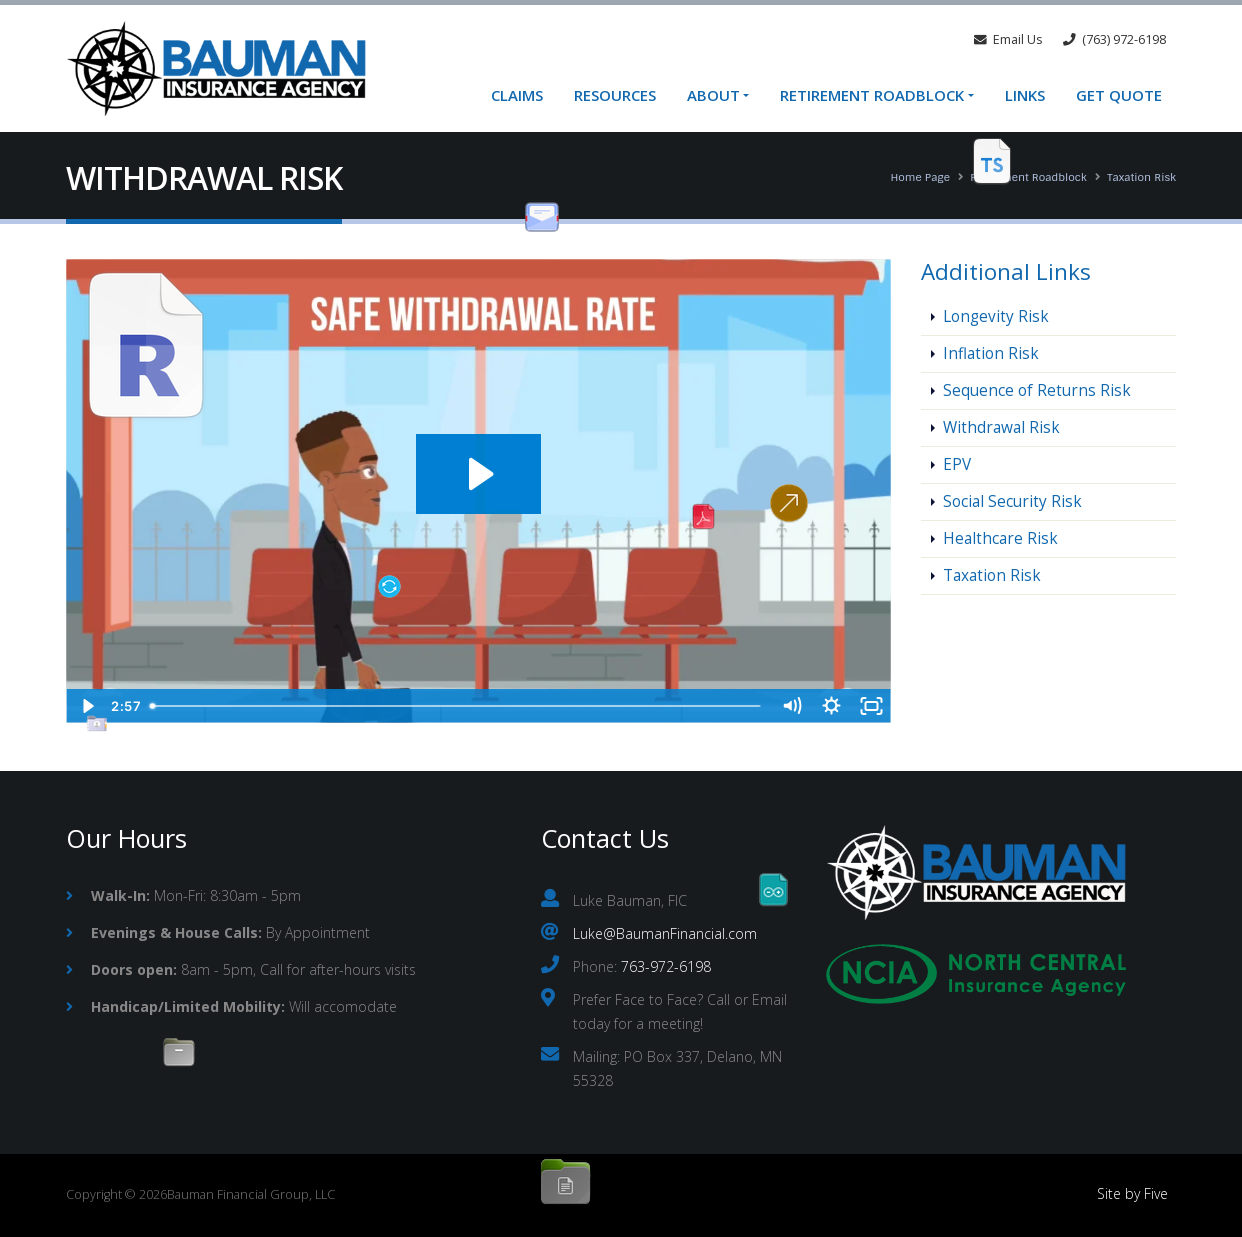 Image resolution: width=1242 pixels, height=1237 pixels. Describe the element at coordinates (146, 345) in the screenshot. I see `an R programming language source file` at that location.